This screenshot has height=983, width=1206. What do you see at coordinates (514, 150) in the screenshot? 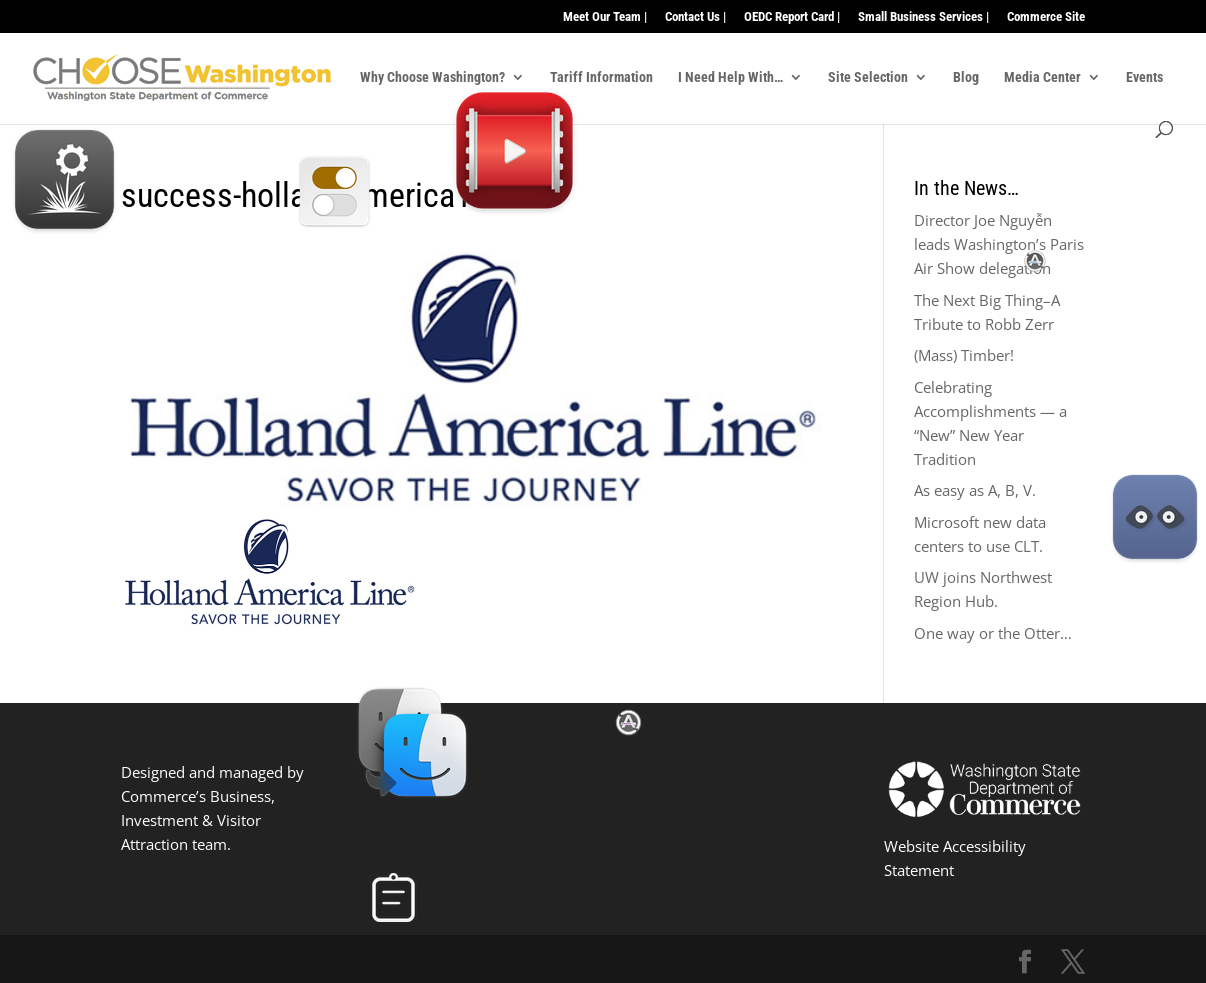
I see `open tubefeeder video subscription app` at bounding box center [514, 150].